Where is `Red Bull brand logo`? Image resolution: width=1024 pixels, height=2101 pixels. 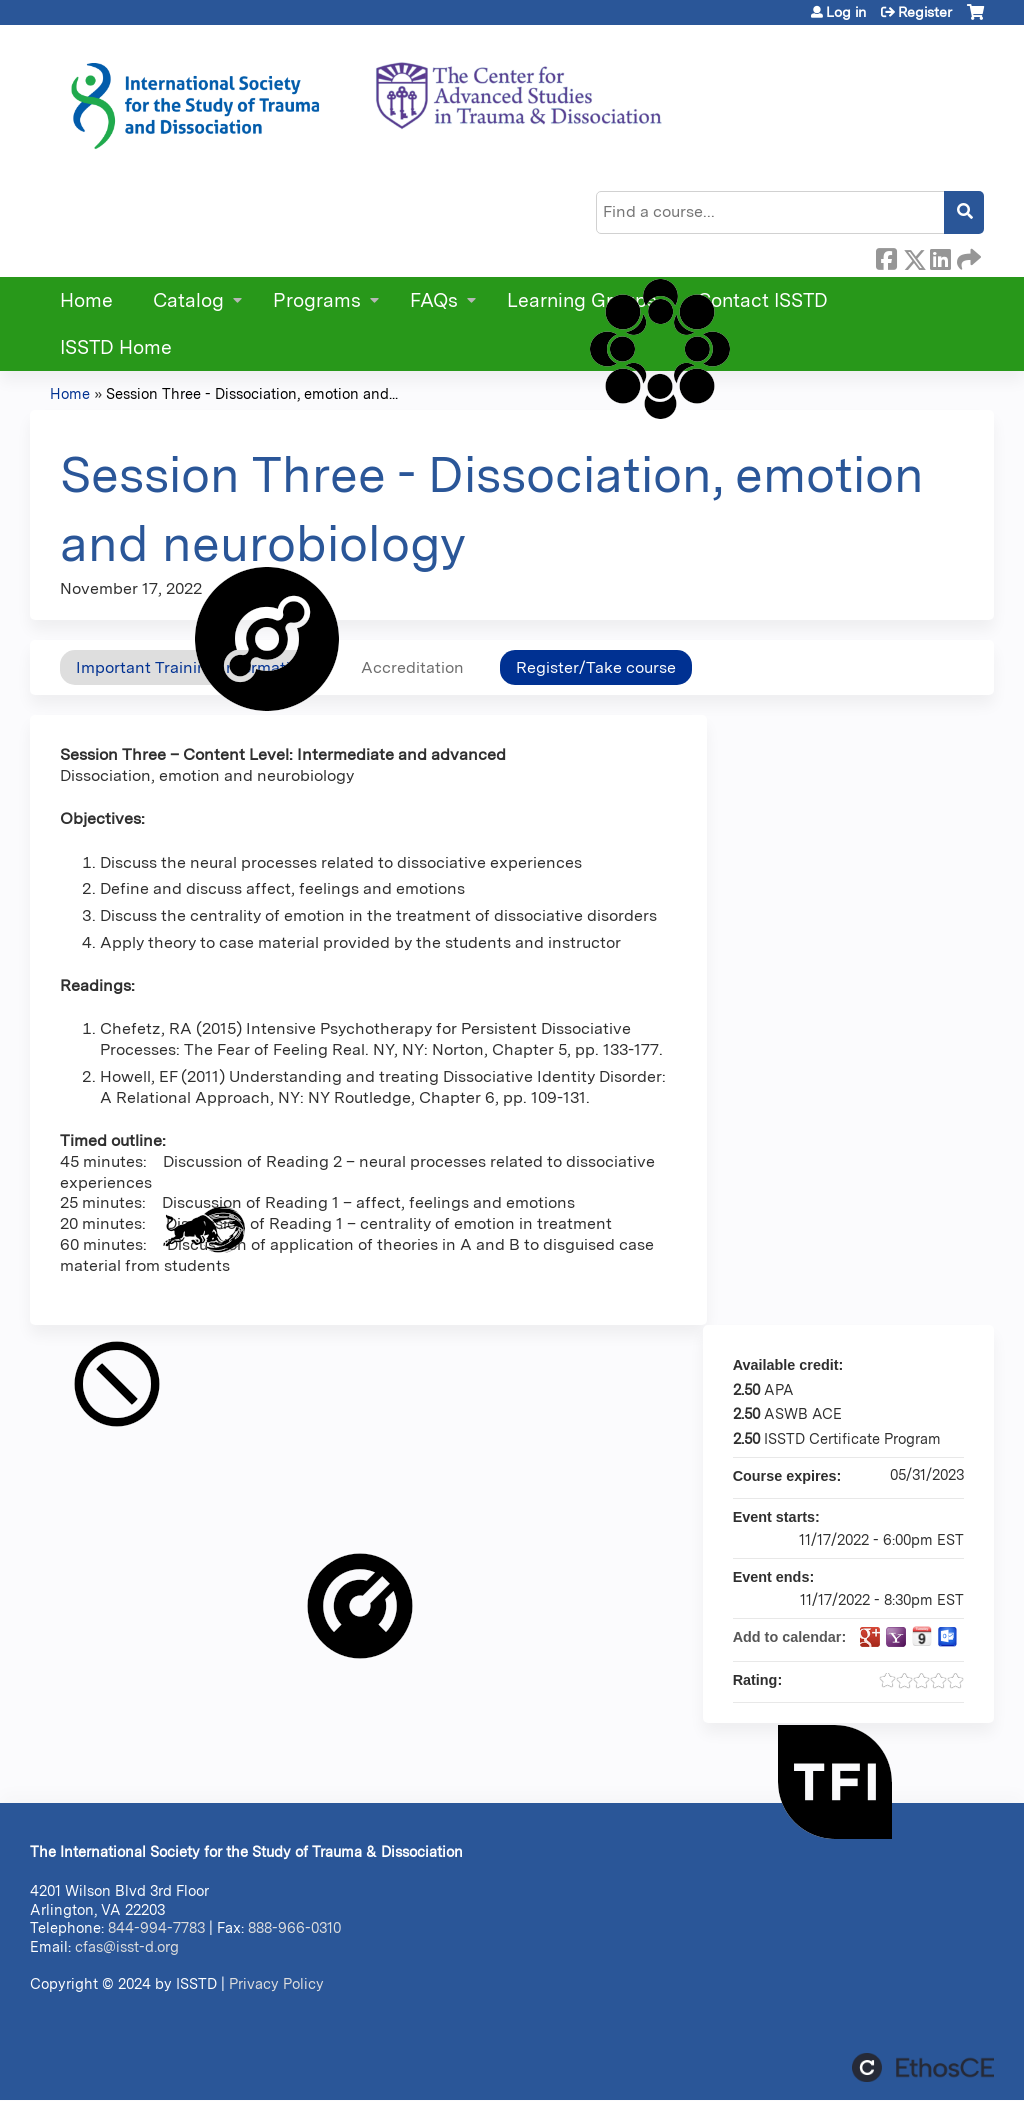
Red Bull brand logo is located at coordinates (204, 1230).